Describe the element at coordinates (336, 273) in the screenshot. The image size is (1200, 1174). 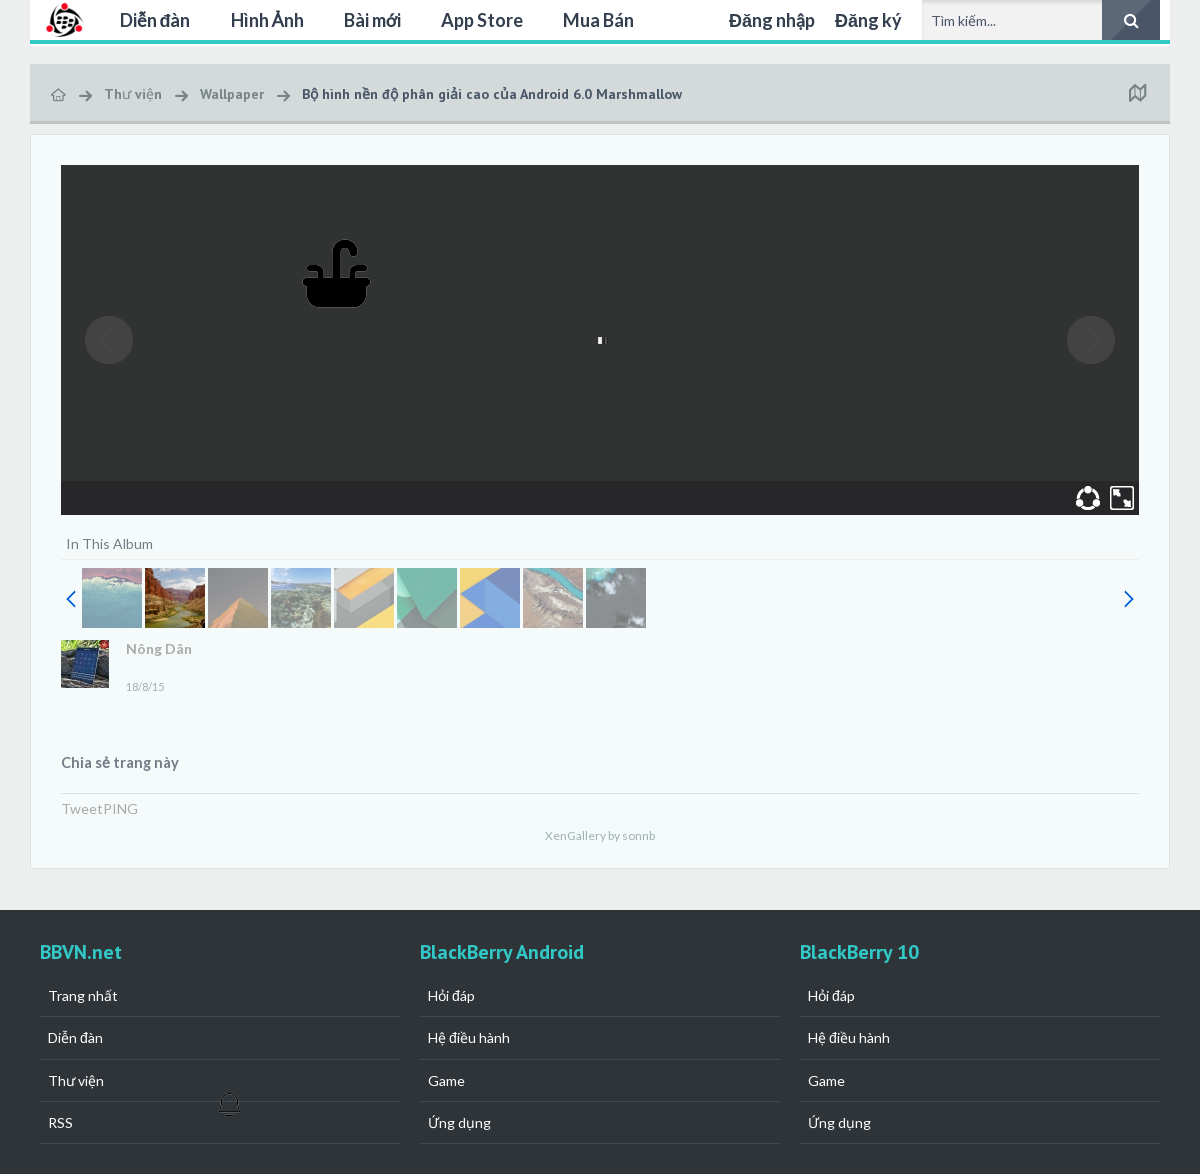
I see `indicates kitchen or bathroom facilities` at that location.